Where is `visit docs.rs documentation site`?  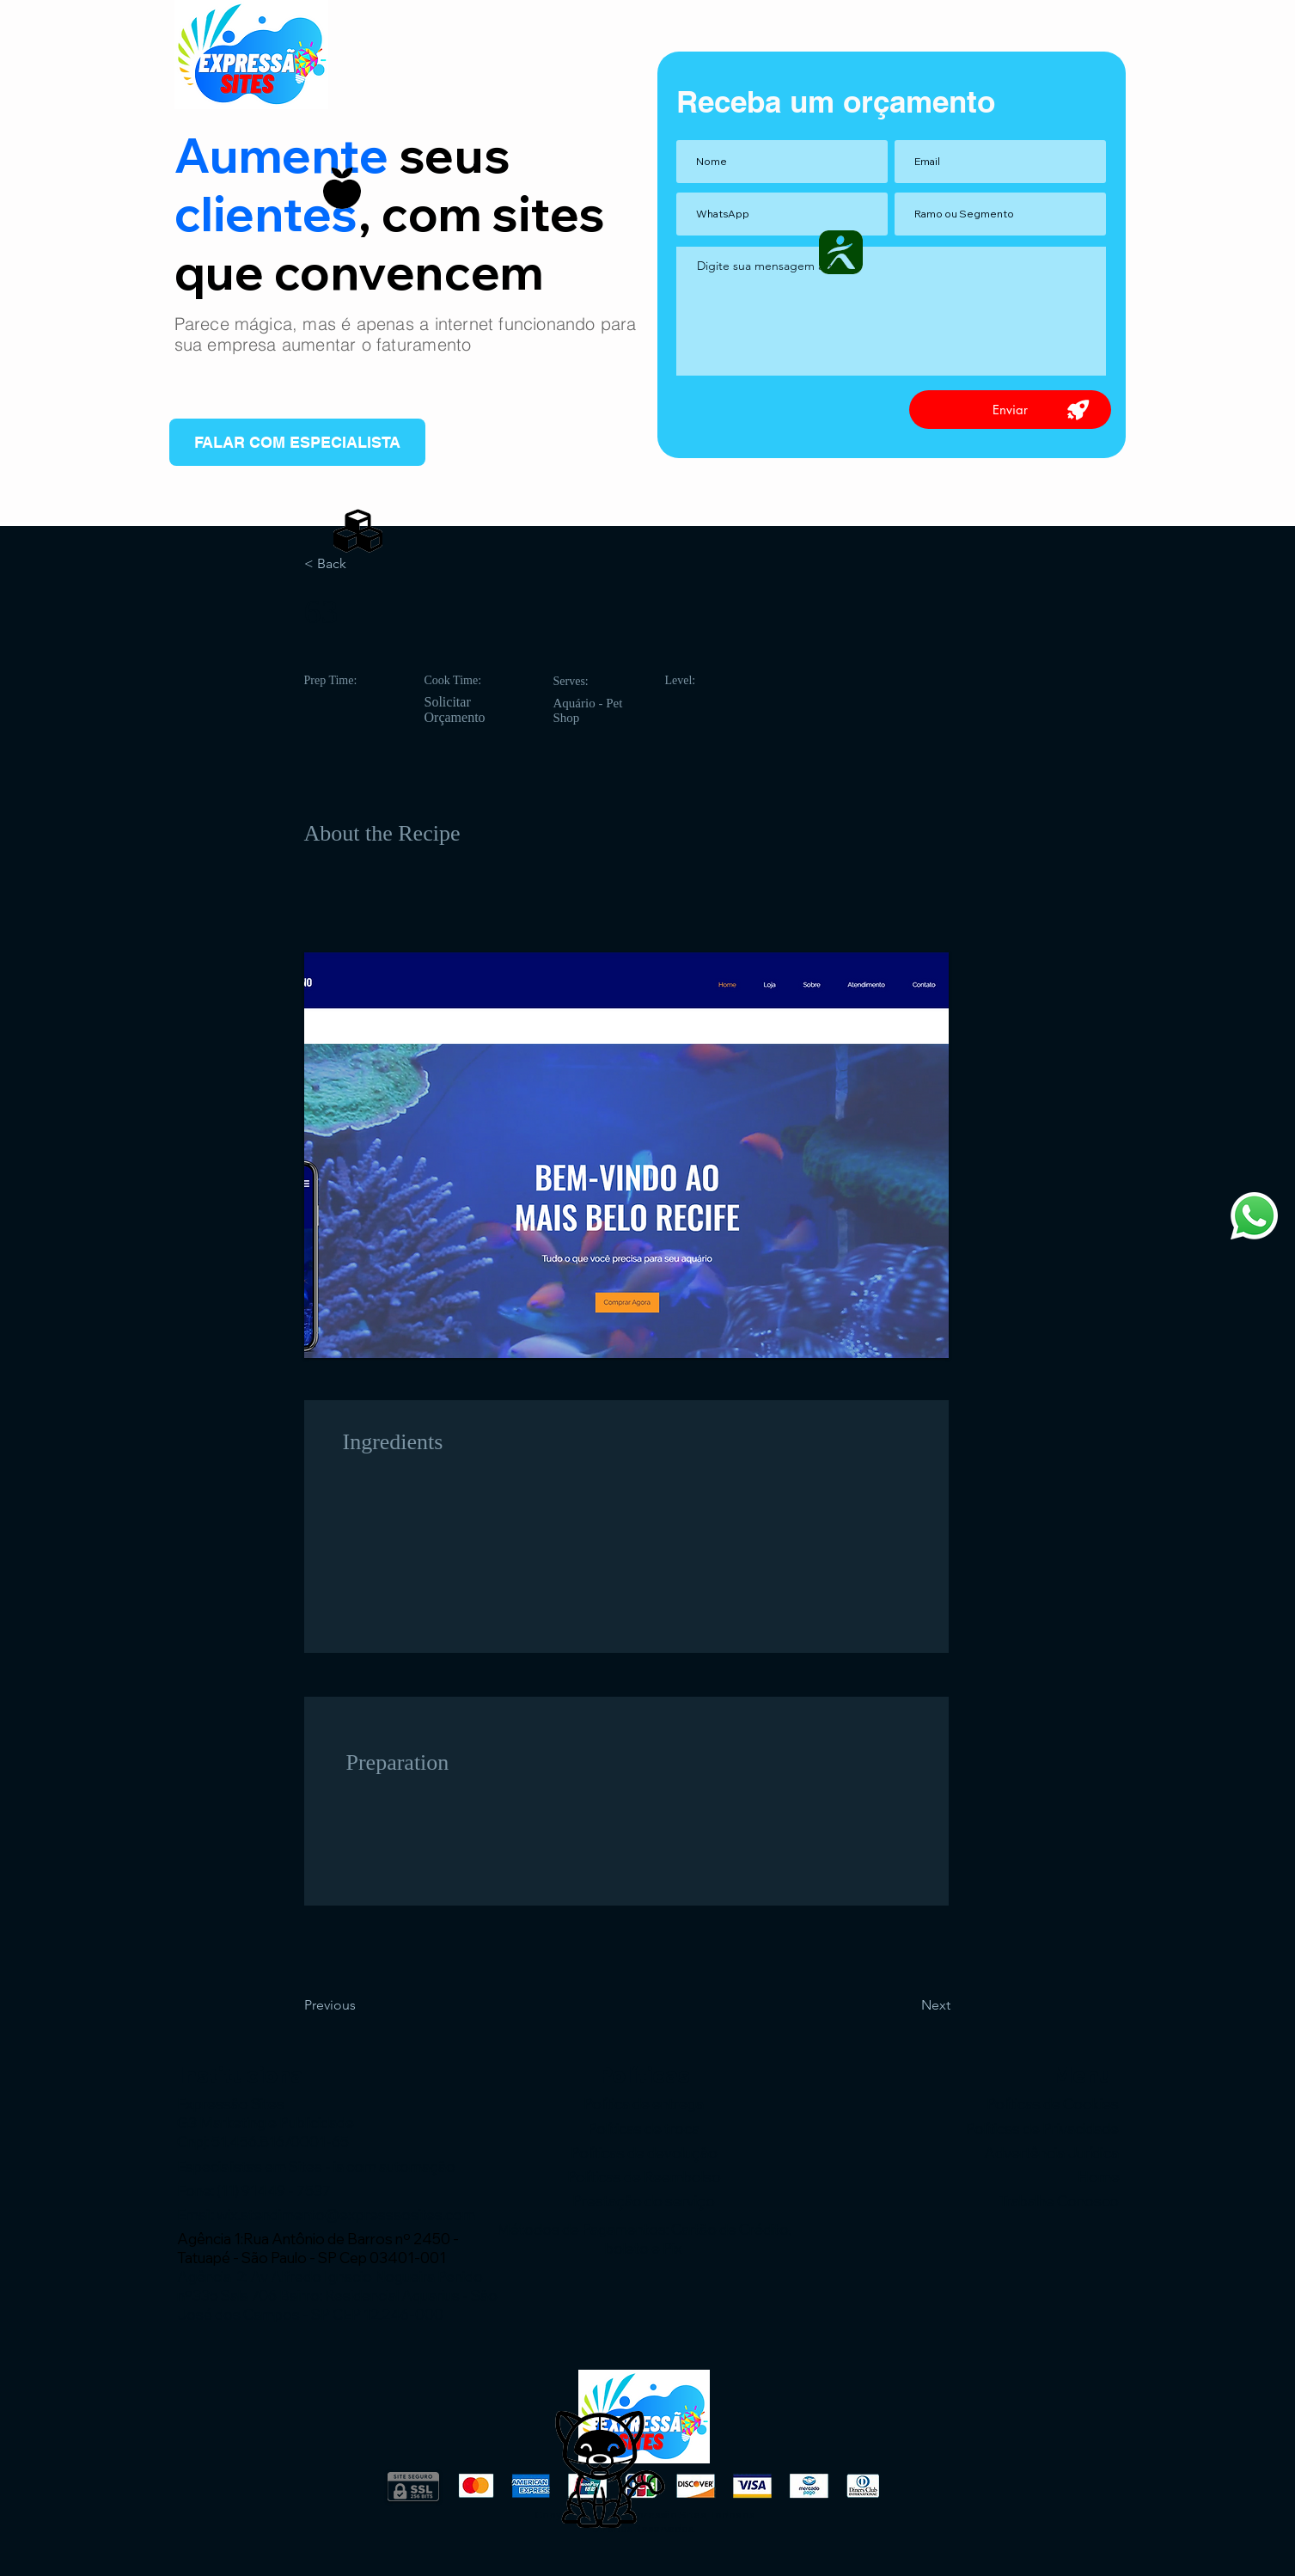
visit docs.rs documentation site is located at coordinates (357, 530).